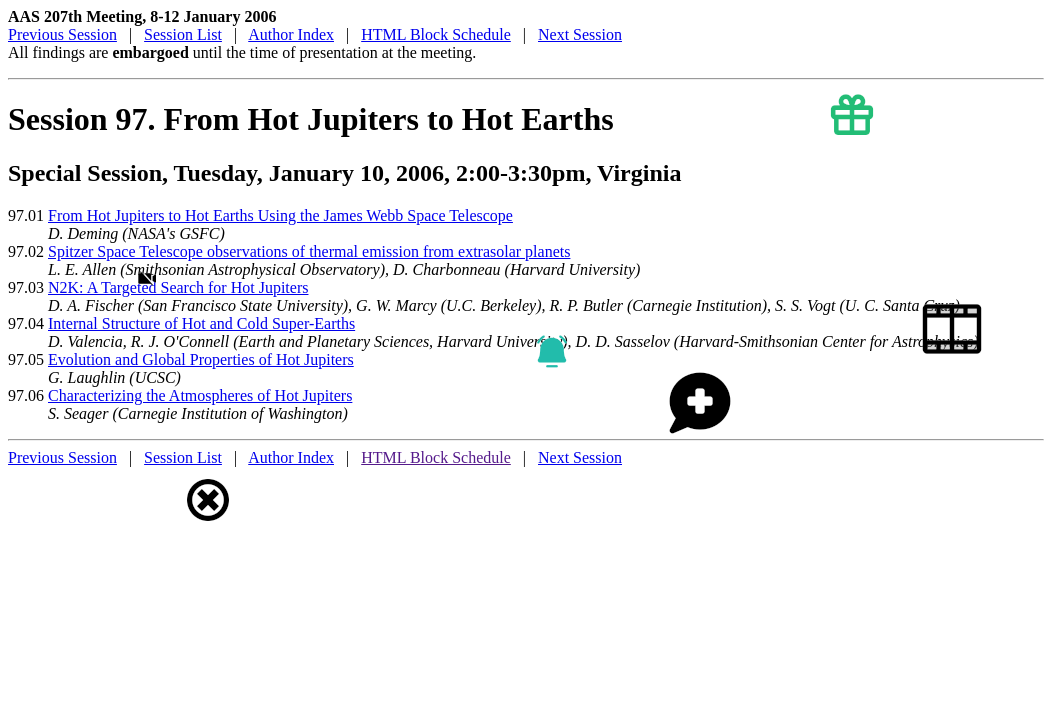 The width and height of the screenshot is (1052, 720). I want to click on camera is off or disabled, so click(146, 278).